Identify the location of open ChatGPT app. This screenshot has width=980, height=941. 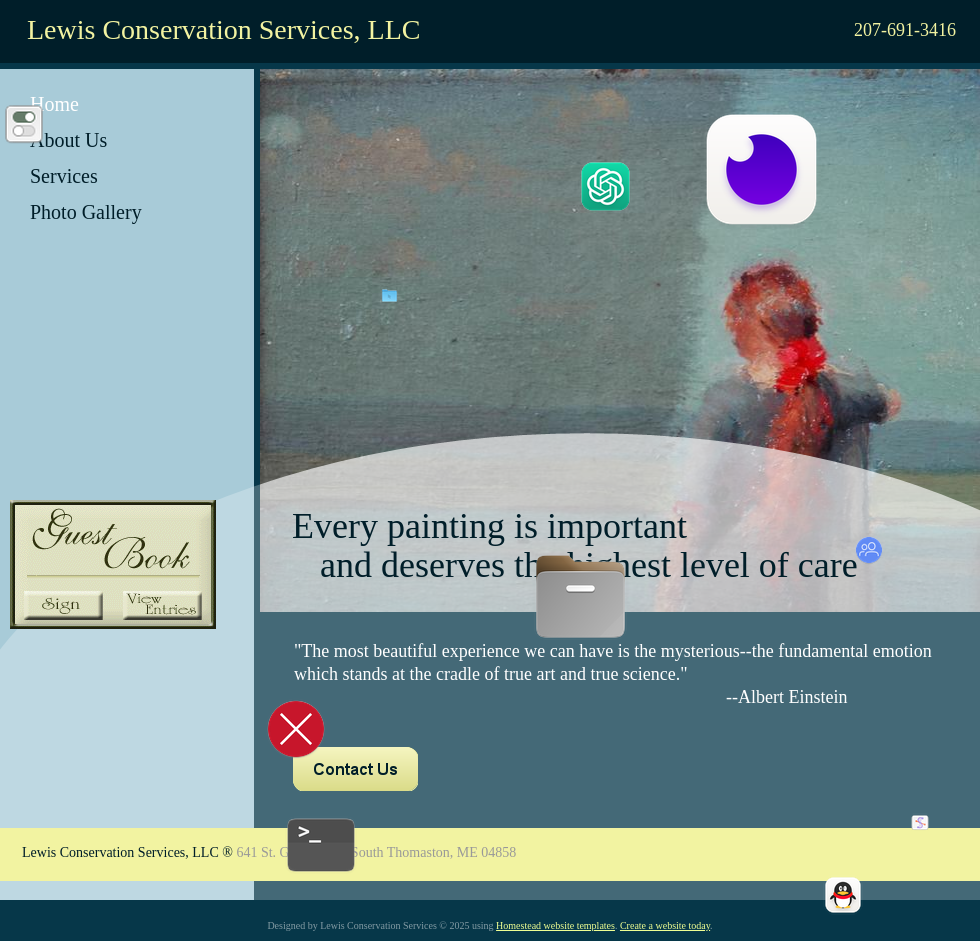
(605, 186).